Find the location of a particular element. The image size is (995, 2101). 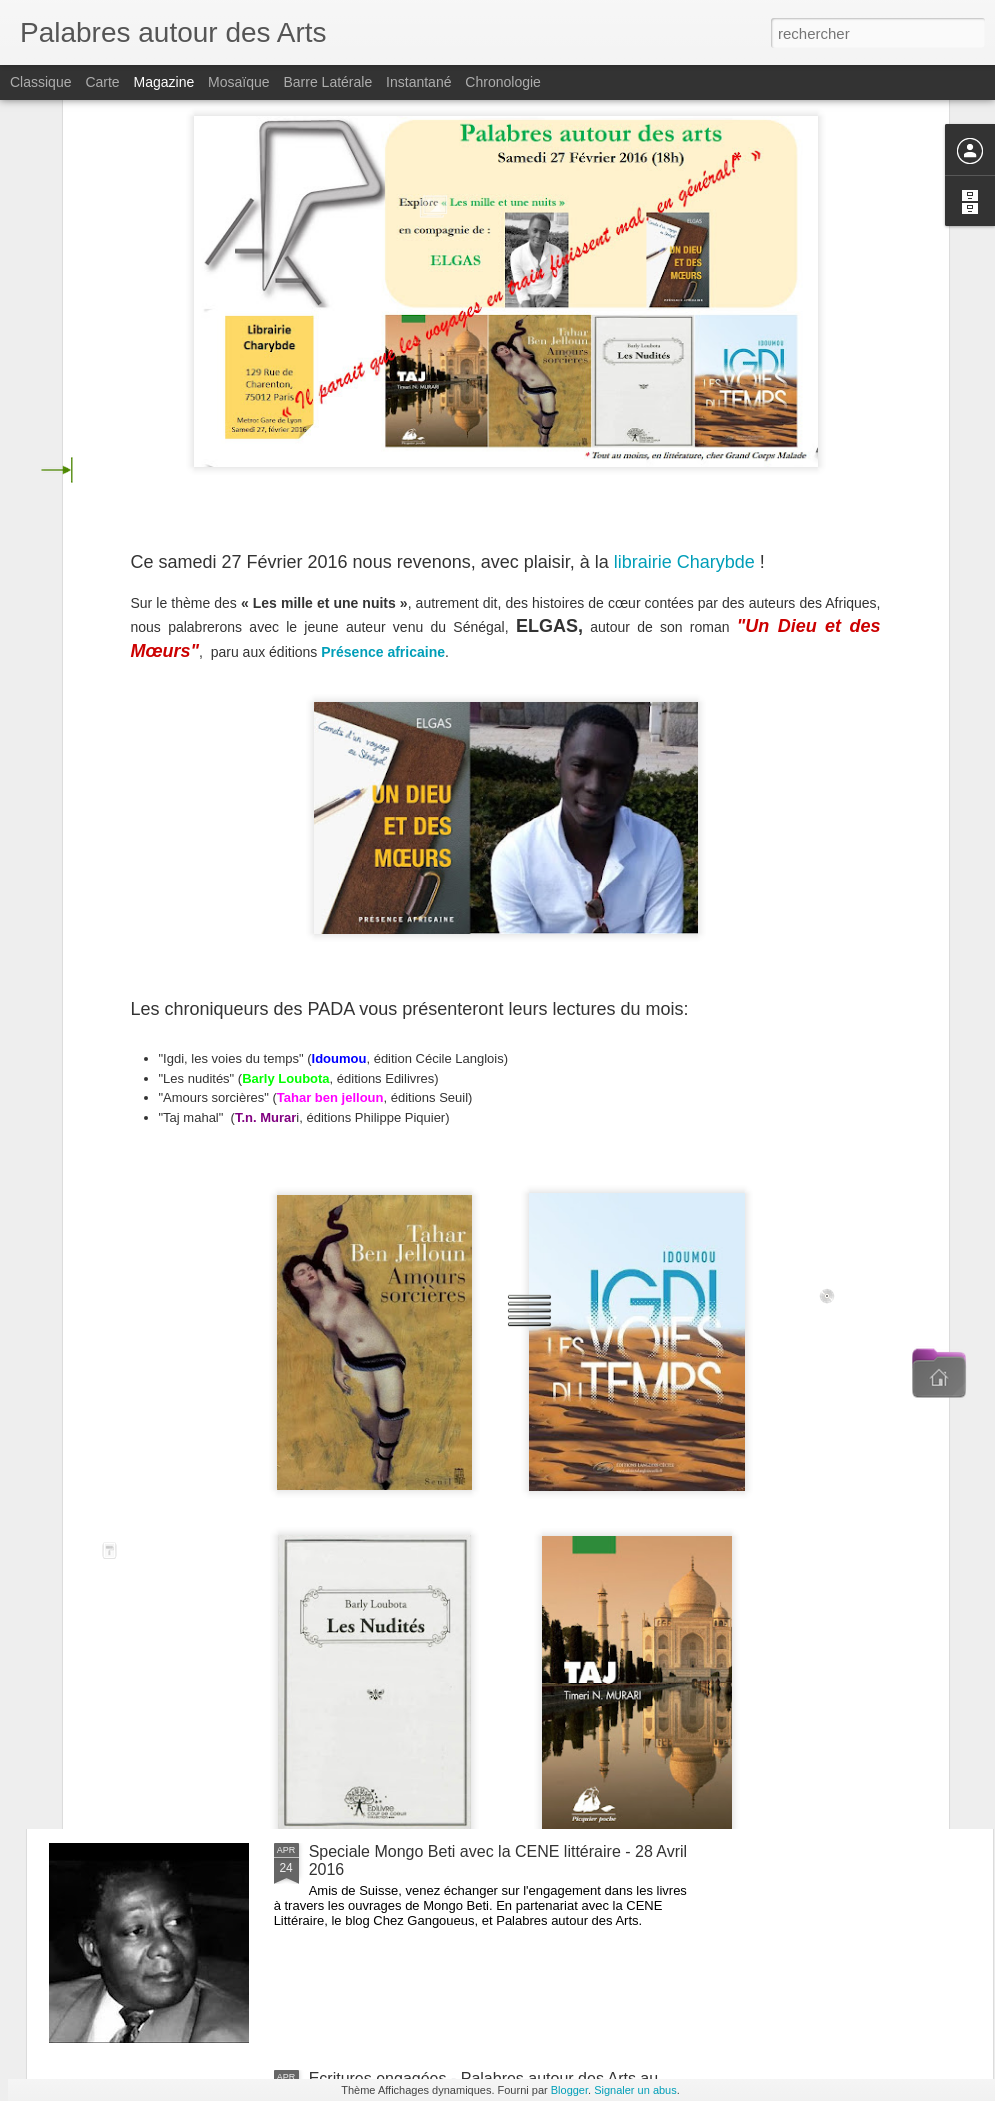

justify text to fill both margins is located at coordinates (529, 1310).